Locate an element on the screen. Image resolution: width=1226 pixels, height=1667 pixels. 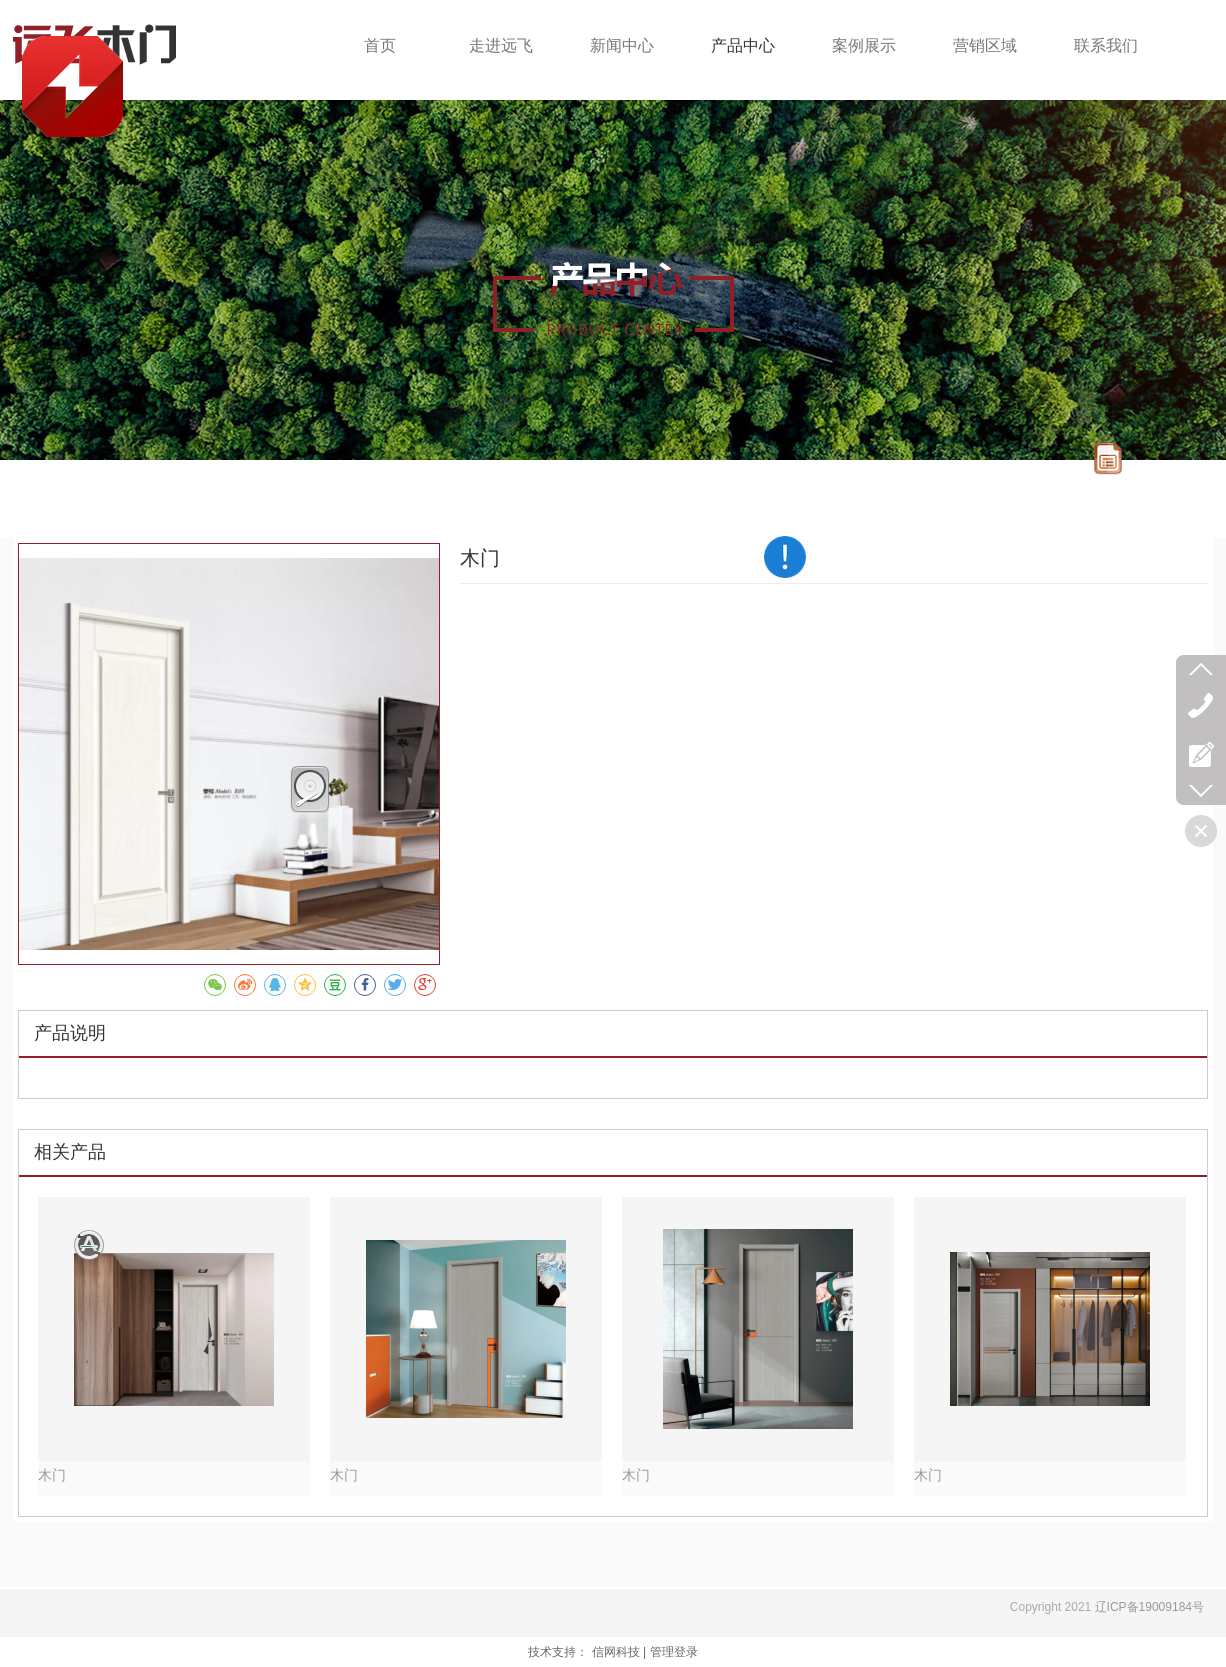
mark email as important is located at coordinates (785, 557).